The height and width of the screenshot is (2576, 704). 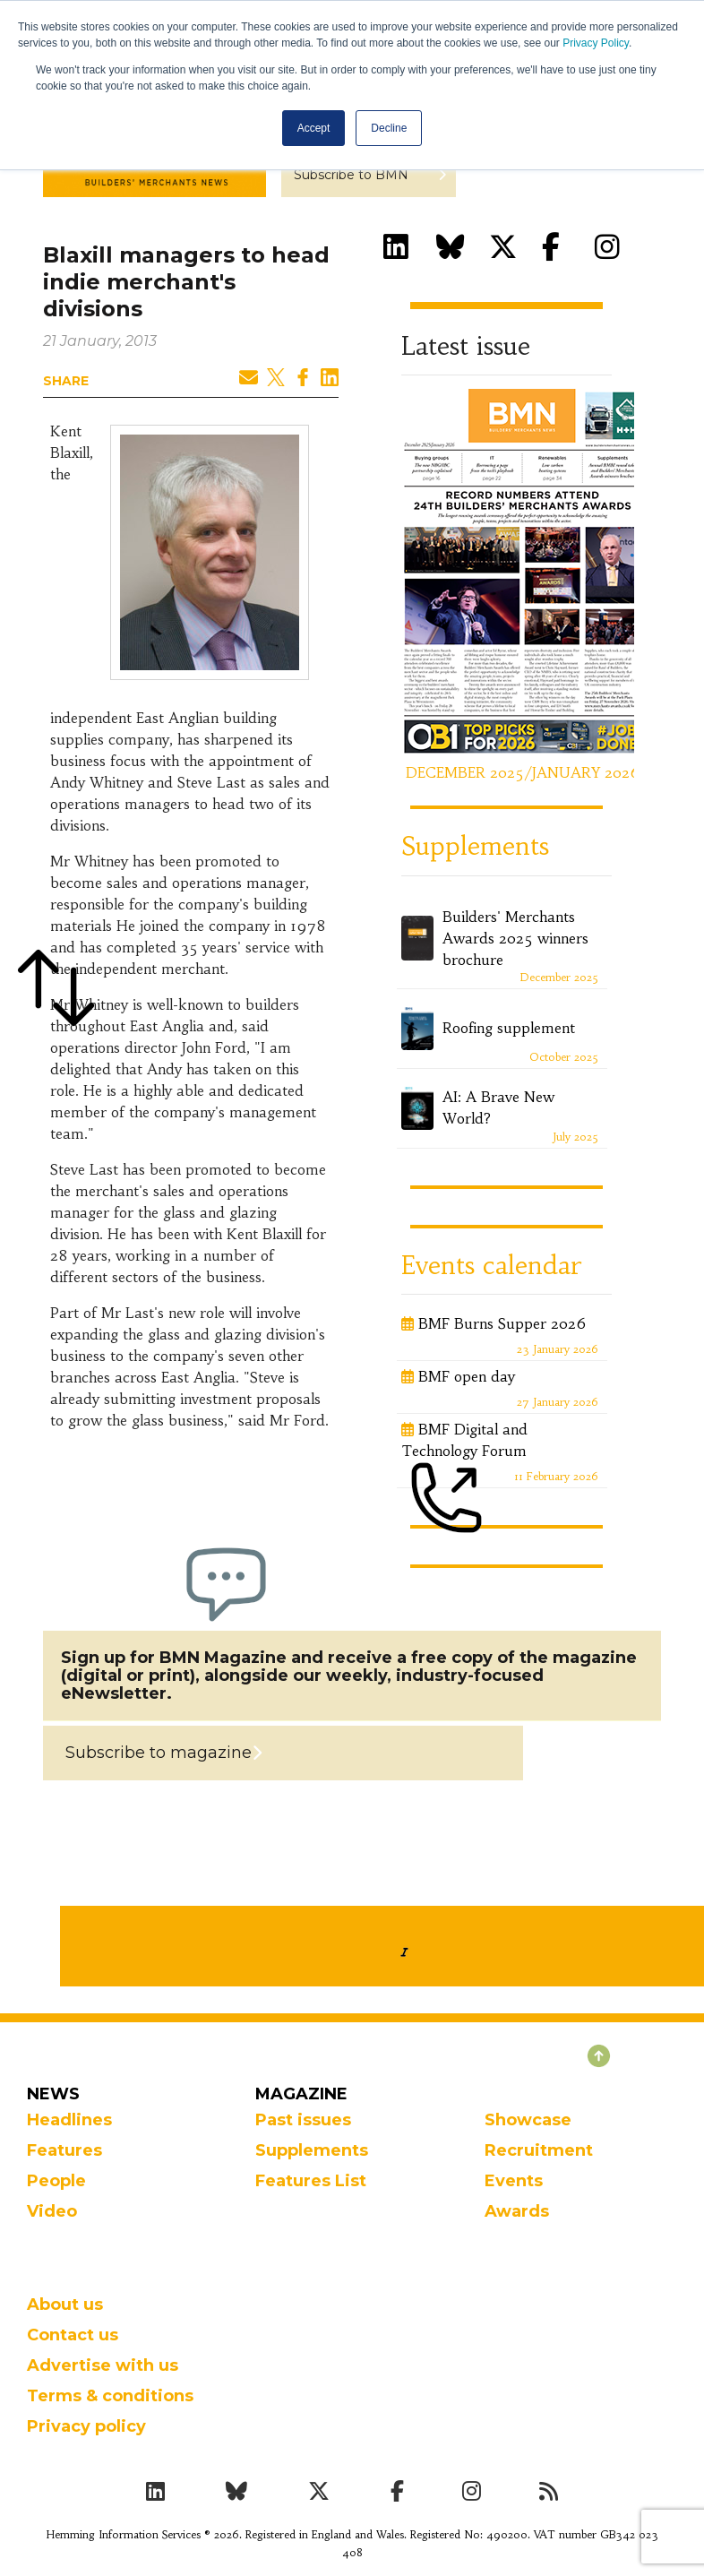 What do you see at coordinates (598, 2055) in the screenshot?
I see `upload a file or content` at bounding box center [598, 2055].